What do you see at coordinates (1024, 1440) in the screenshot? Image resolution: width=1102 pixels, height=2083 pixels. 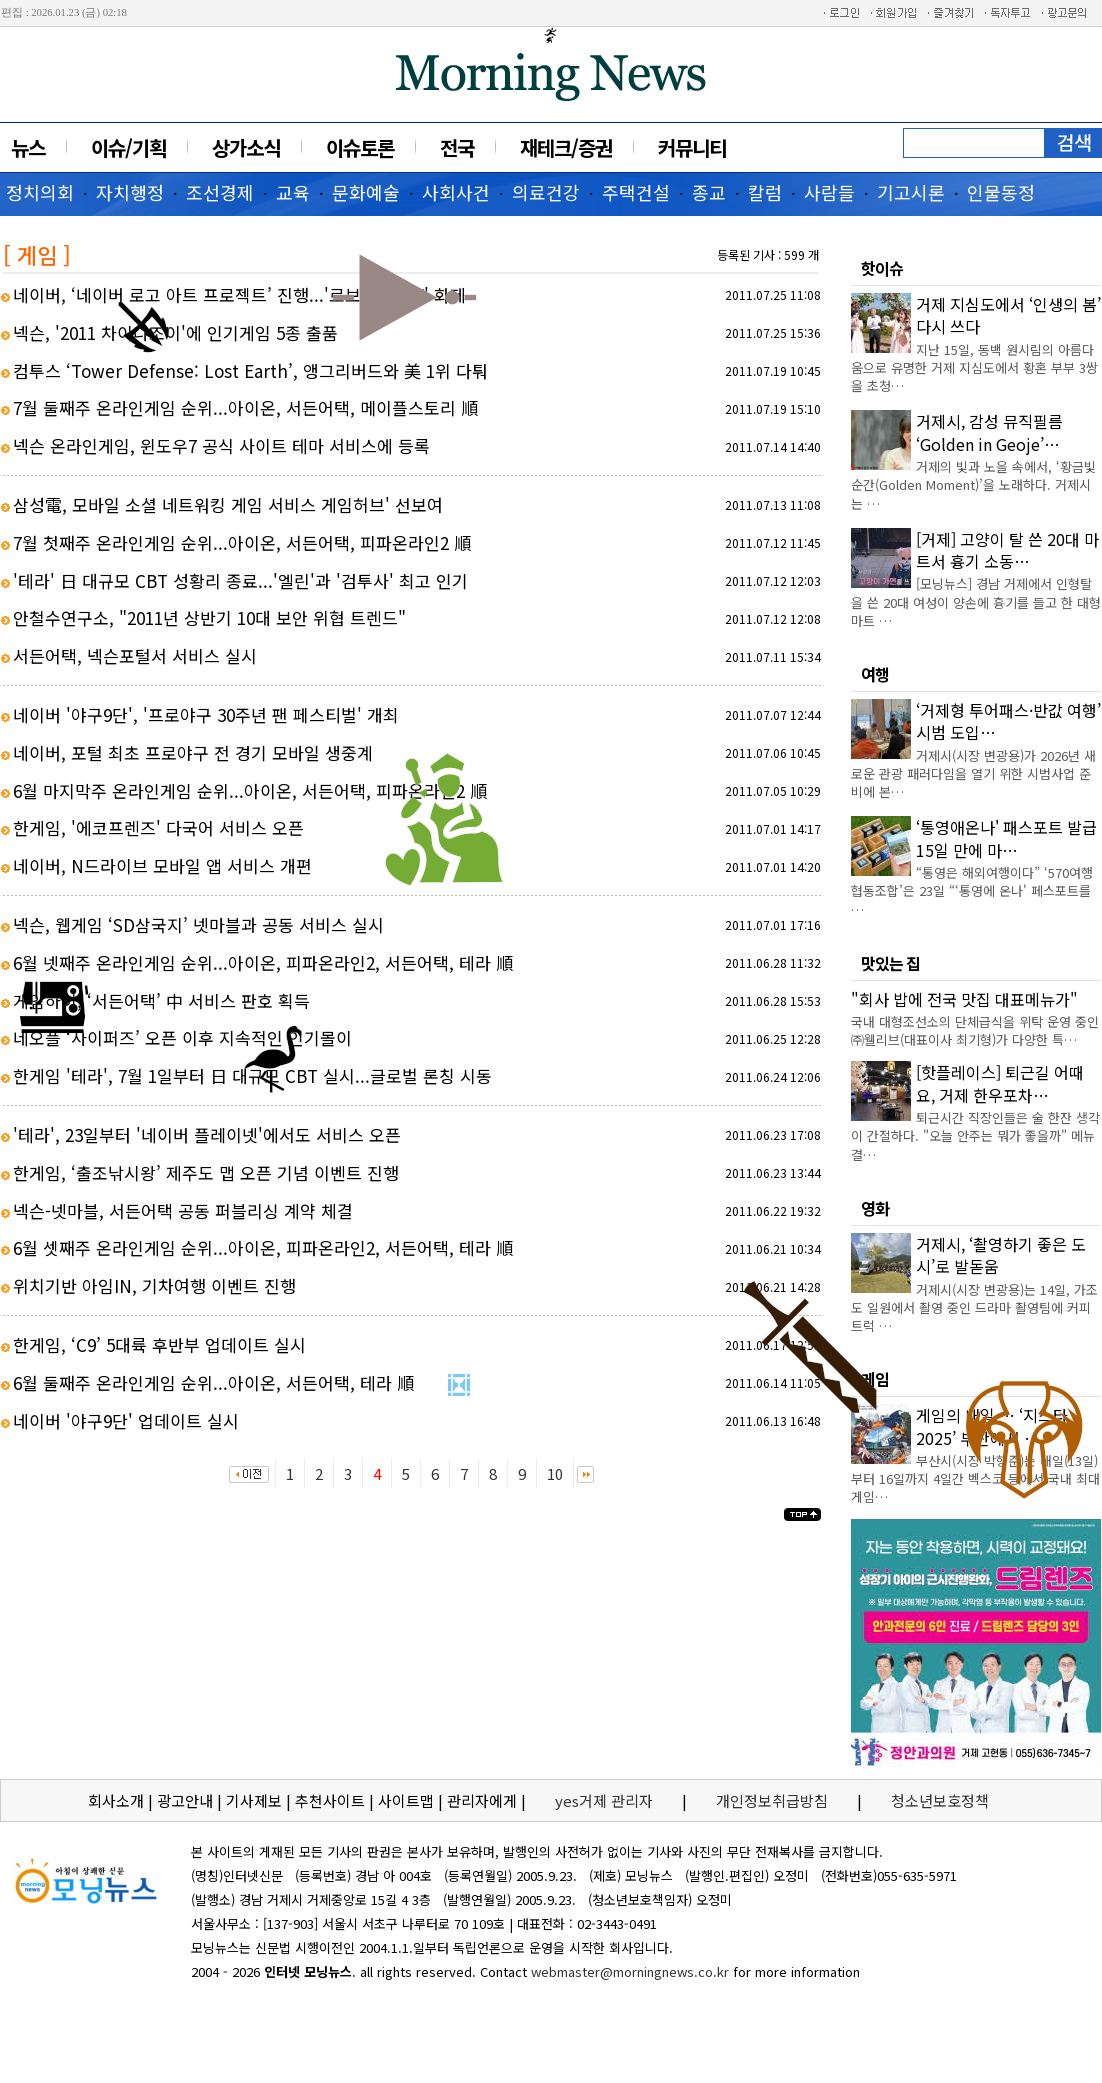 I see `access demon or boss enemy profile` at bounding box center [1024, 1440].